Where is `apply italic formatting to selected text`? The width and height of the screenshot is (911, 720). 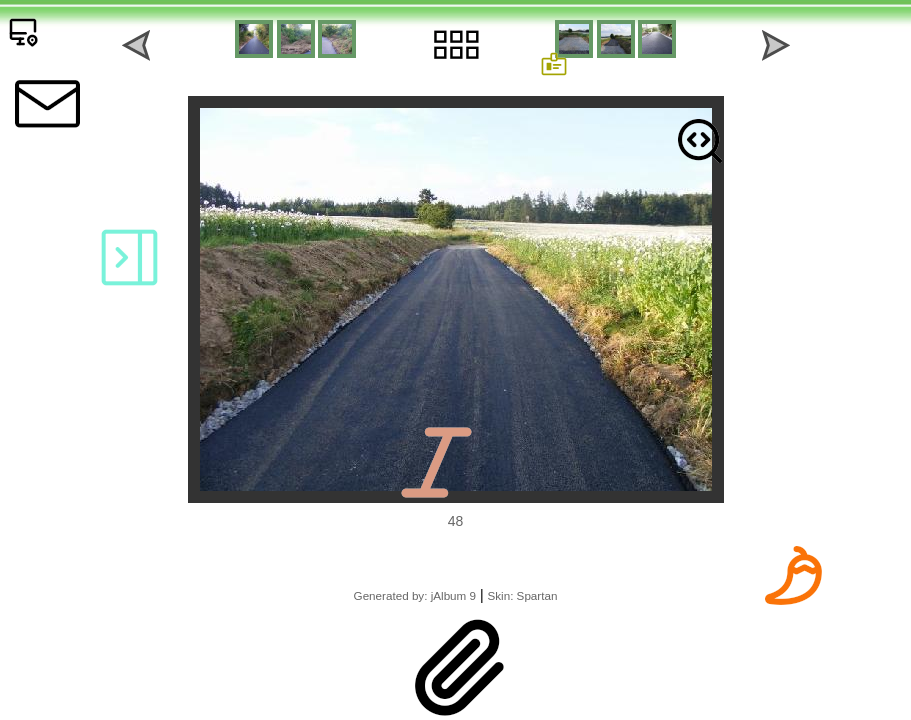 apply italic formatting to selected text is located at coordinates (436, 462).